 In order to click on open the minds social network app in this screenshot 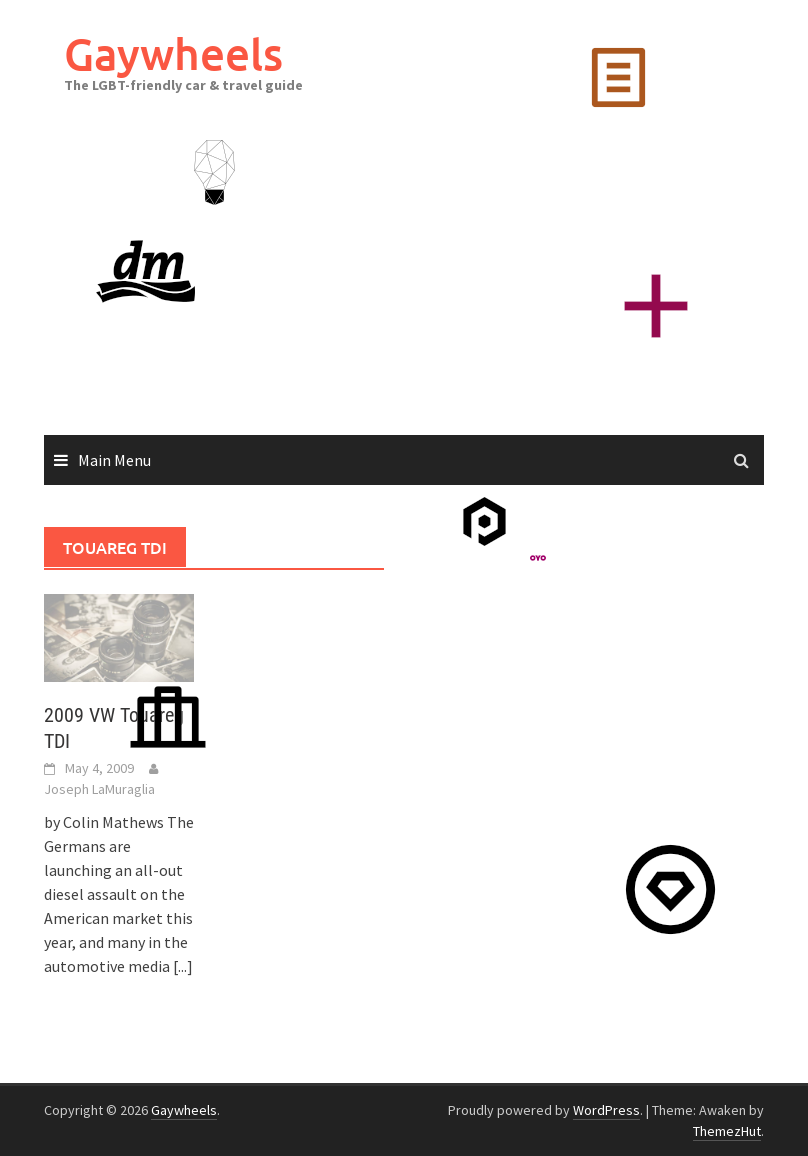, I will do `click(214, 172)`.